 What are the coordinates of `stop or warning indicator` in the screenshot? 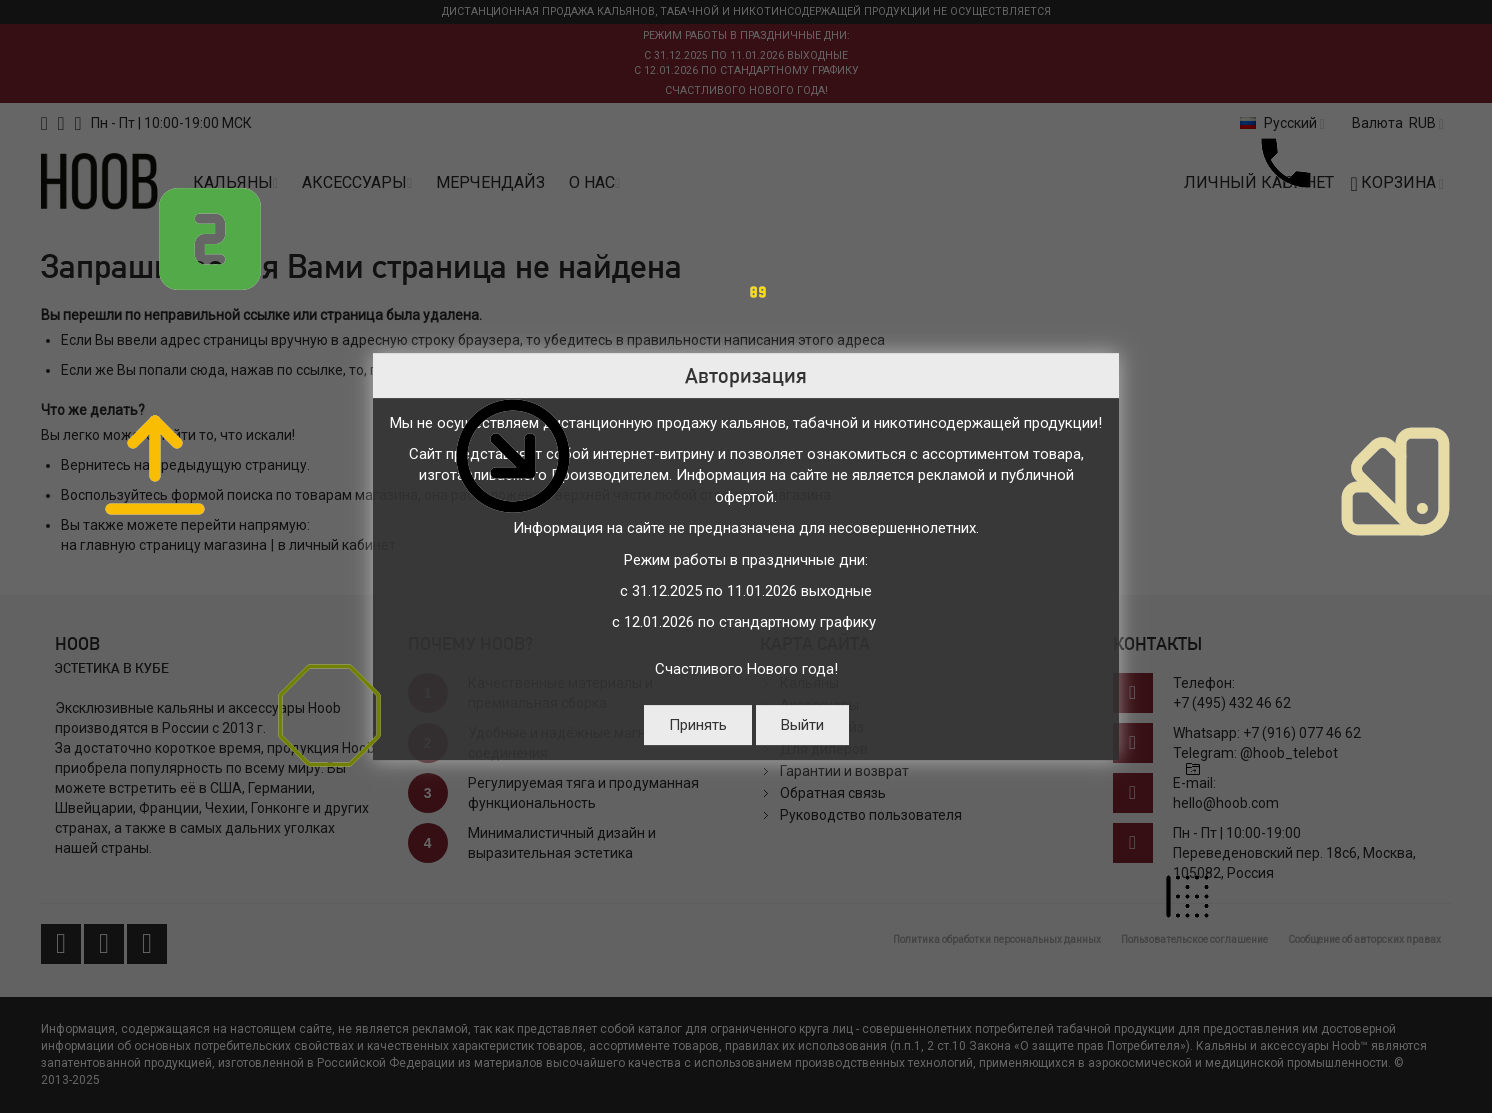 It's located at (329, 715).